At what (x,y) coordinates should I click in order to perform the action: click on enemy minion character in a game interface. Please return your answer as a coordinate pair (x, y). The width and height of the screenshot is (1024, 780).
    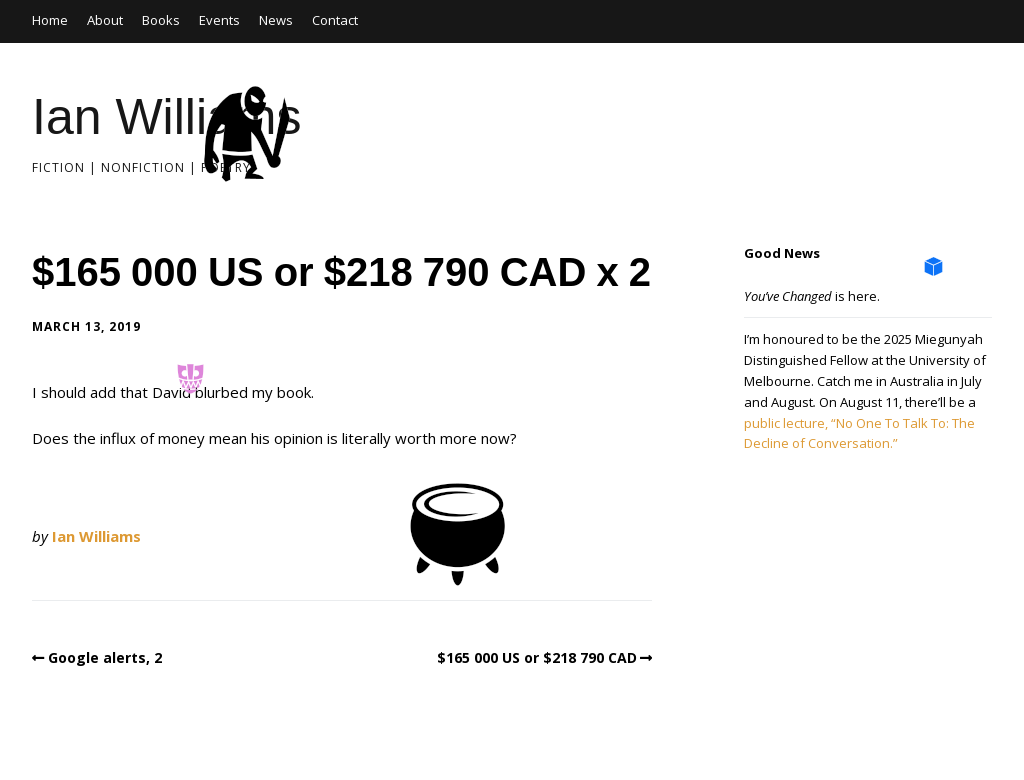
    Looking at the image, I should click on (247, 134).